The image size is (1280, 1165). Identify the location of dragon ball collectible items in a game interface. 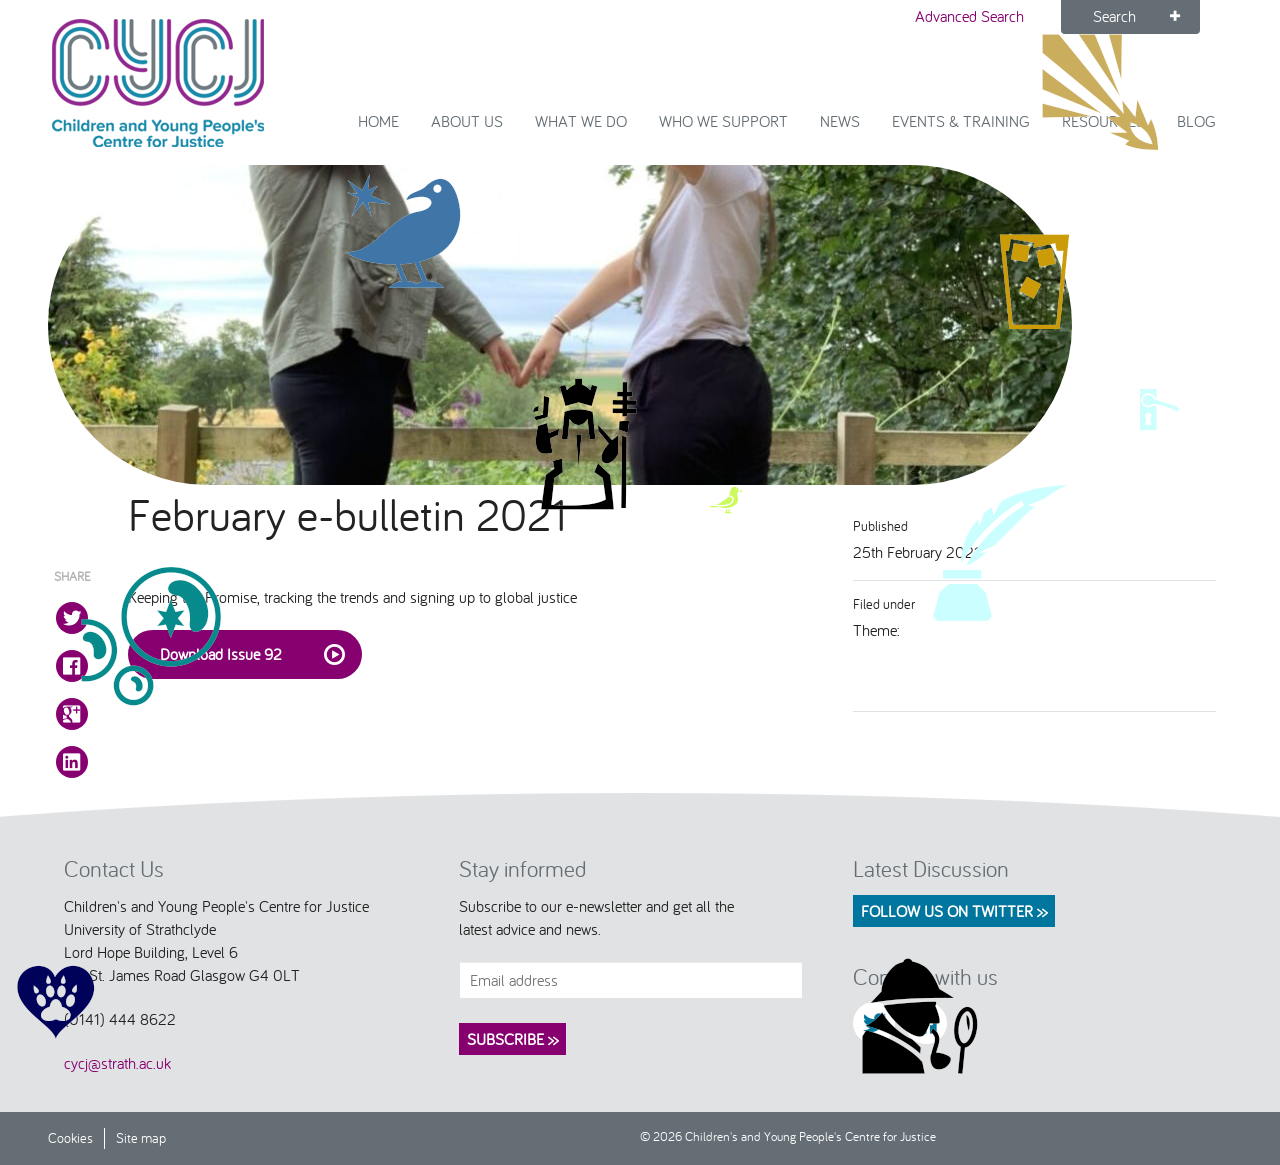
(151, 637).